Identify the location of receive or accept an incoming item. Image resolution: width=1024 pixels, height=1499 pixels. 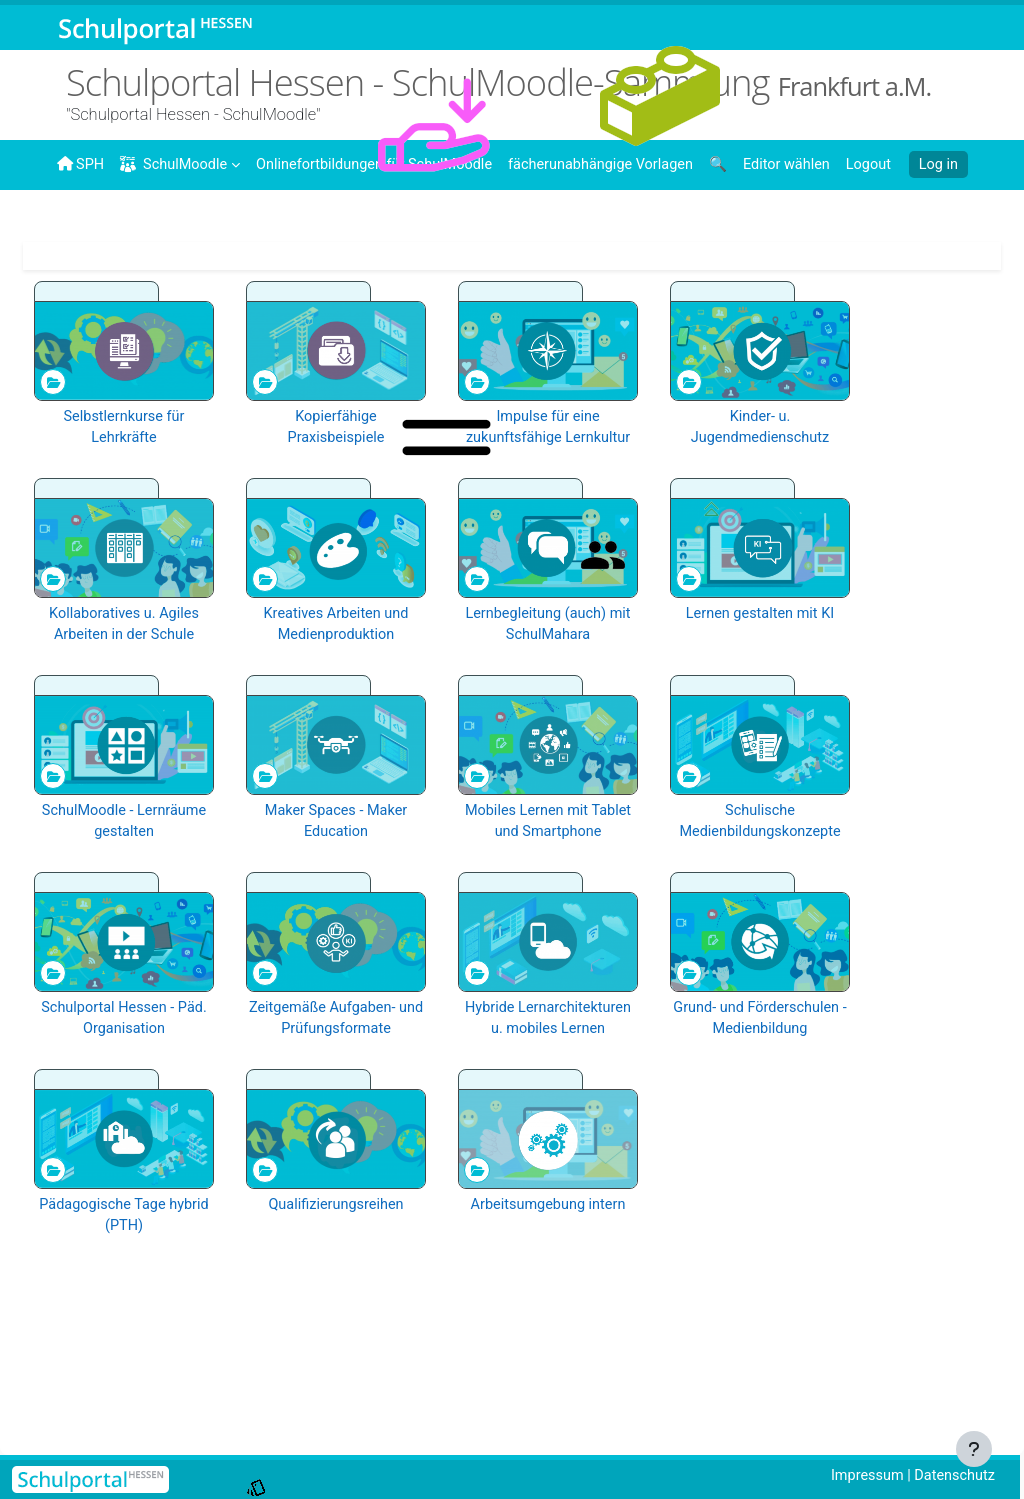
(437, 130).